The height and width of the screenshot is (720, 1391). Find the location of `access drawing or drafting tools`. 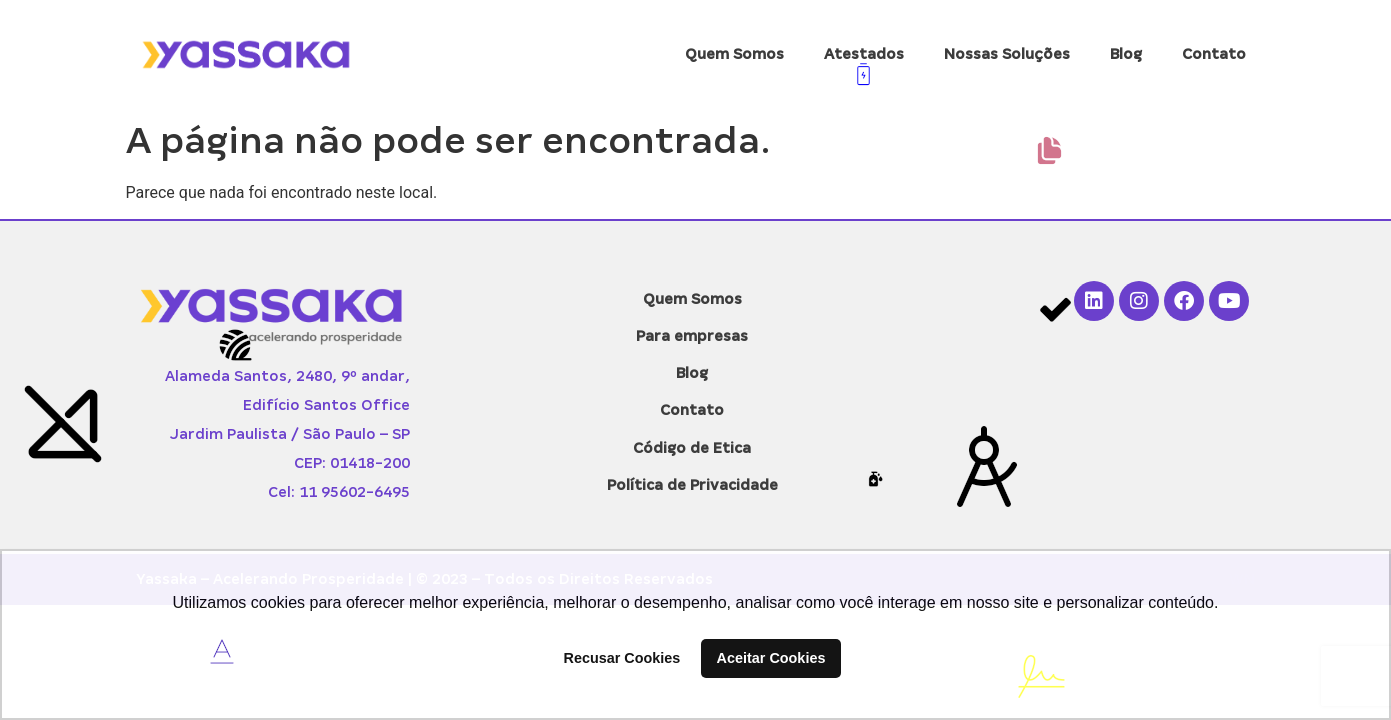

access drawing or drafting tools is located at coordinates (984, 468).